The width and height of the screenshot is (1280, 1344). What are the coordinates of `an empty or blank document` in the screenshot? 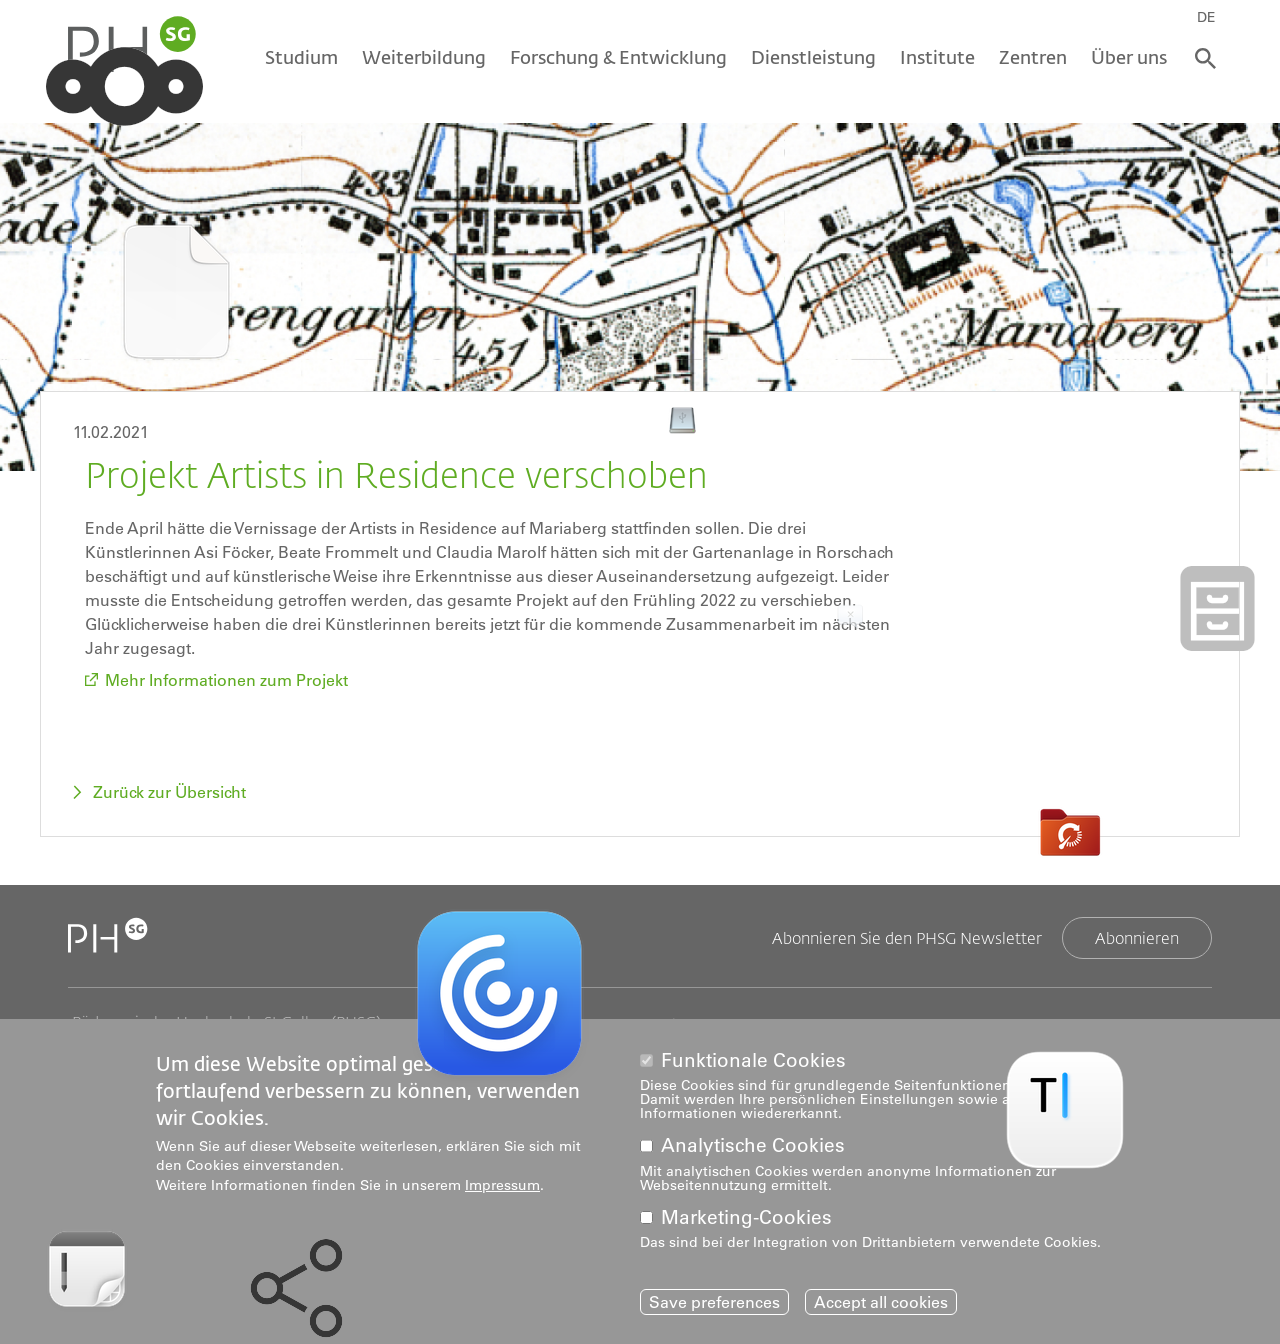 It's located at (176, 291).